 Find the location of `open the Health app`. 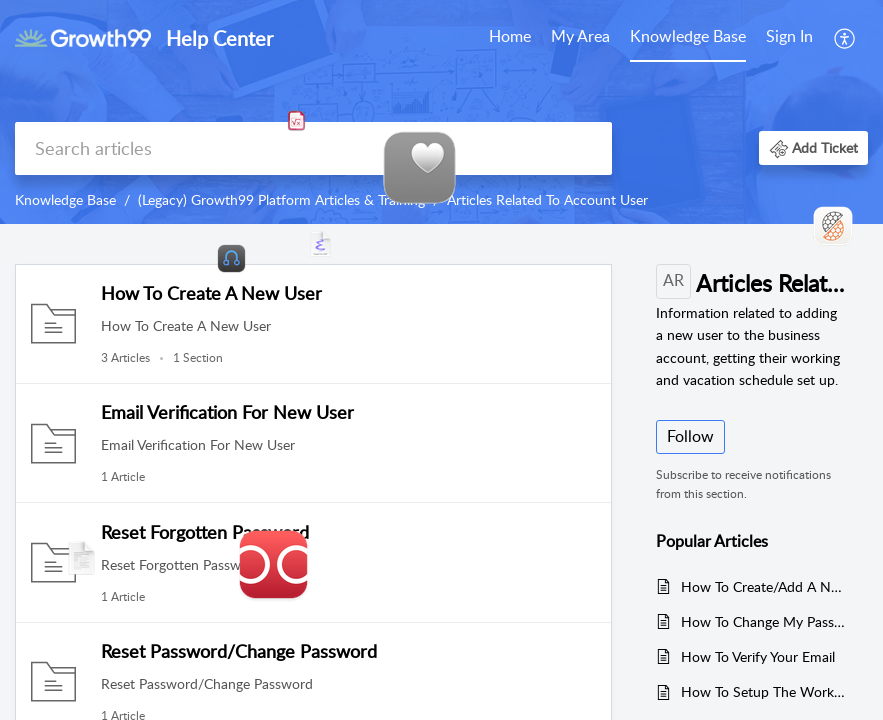

open the Health app is located at coordinates (419, 167).